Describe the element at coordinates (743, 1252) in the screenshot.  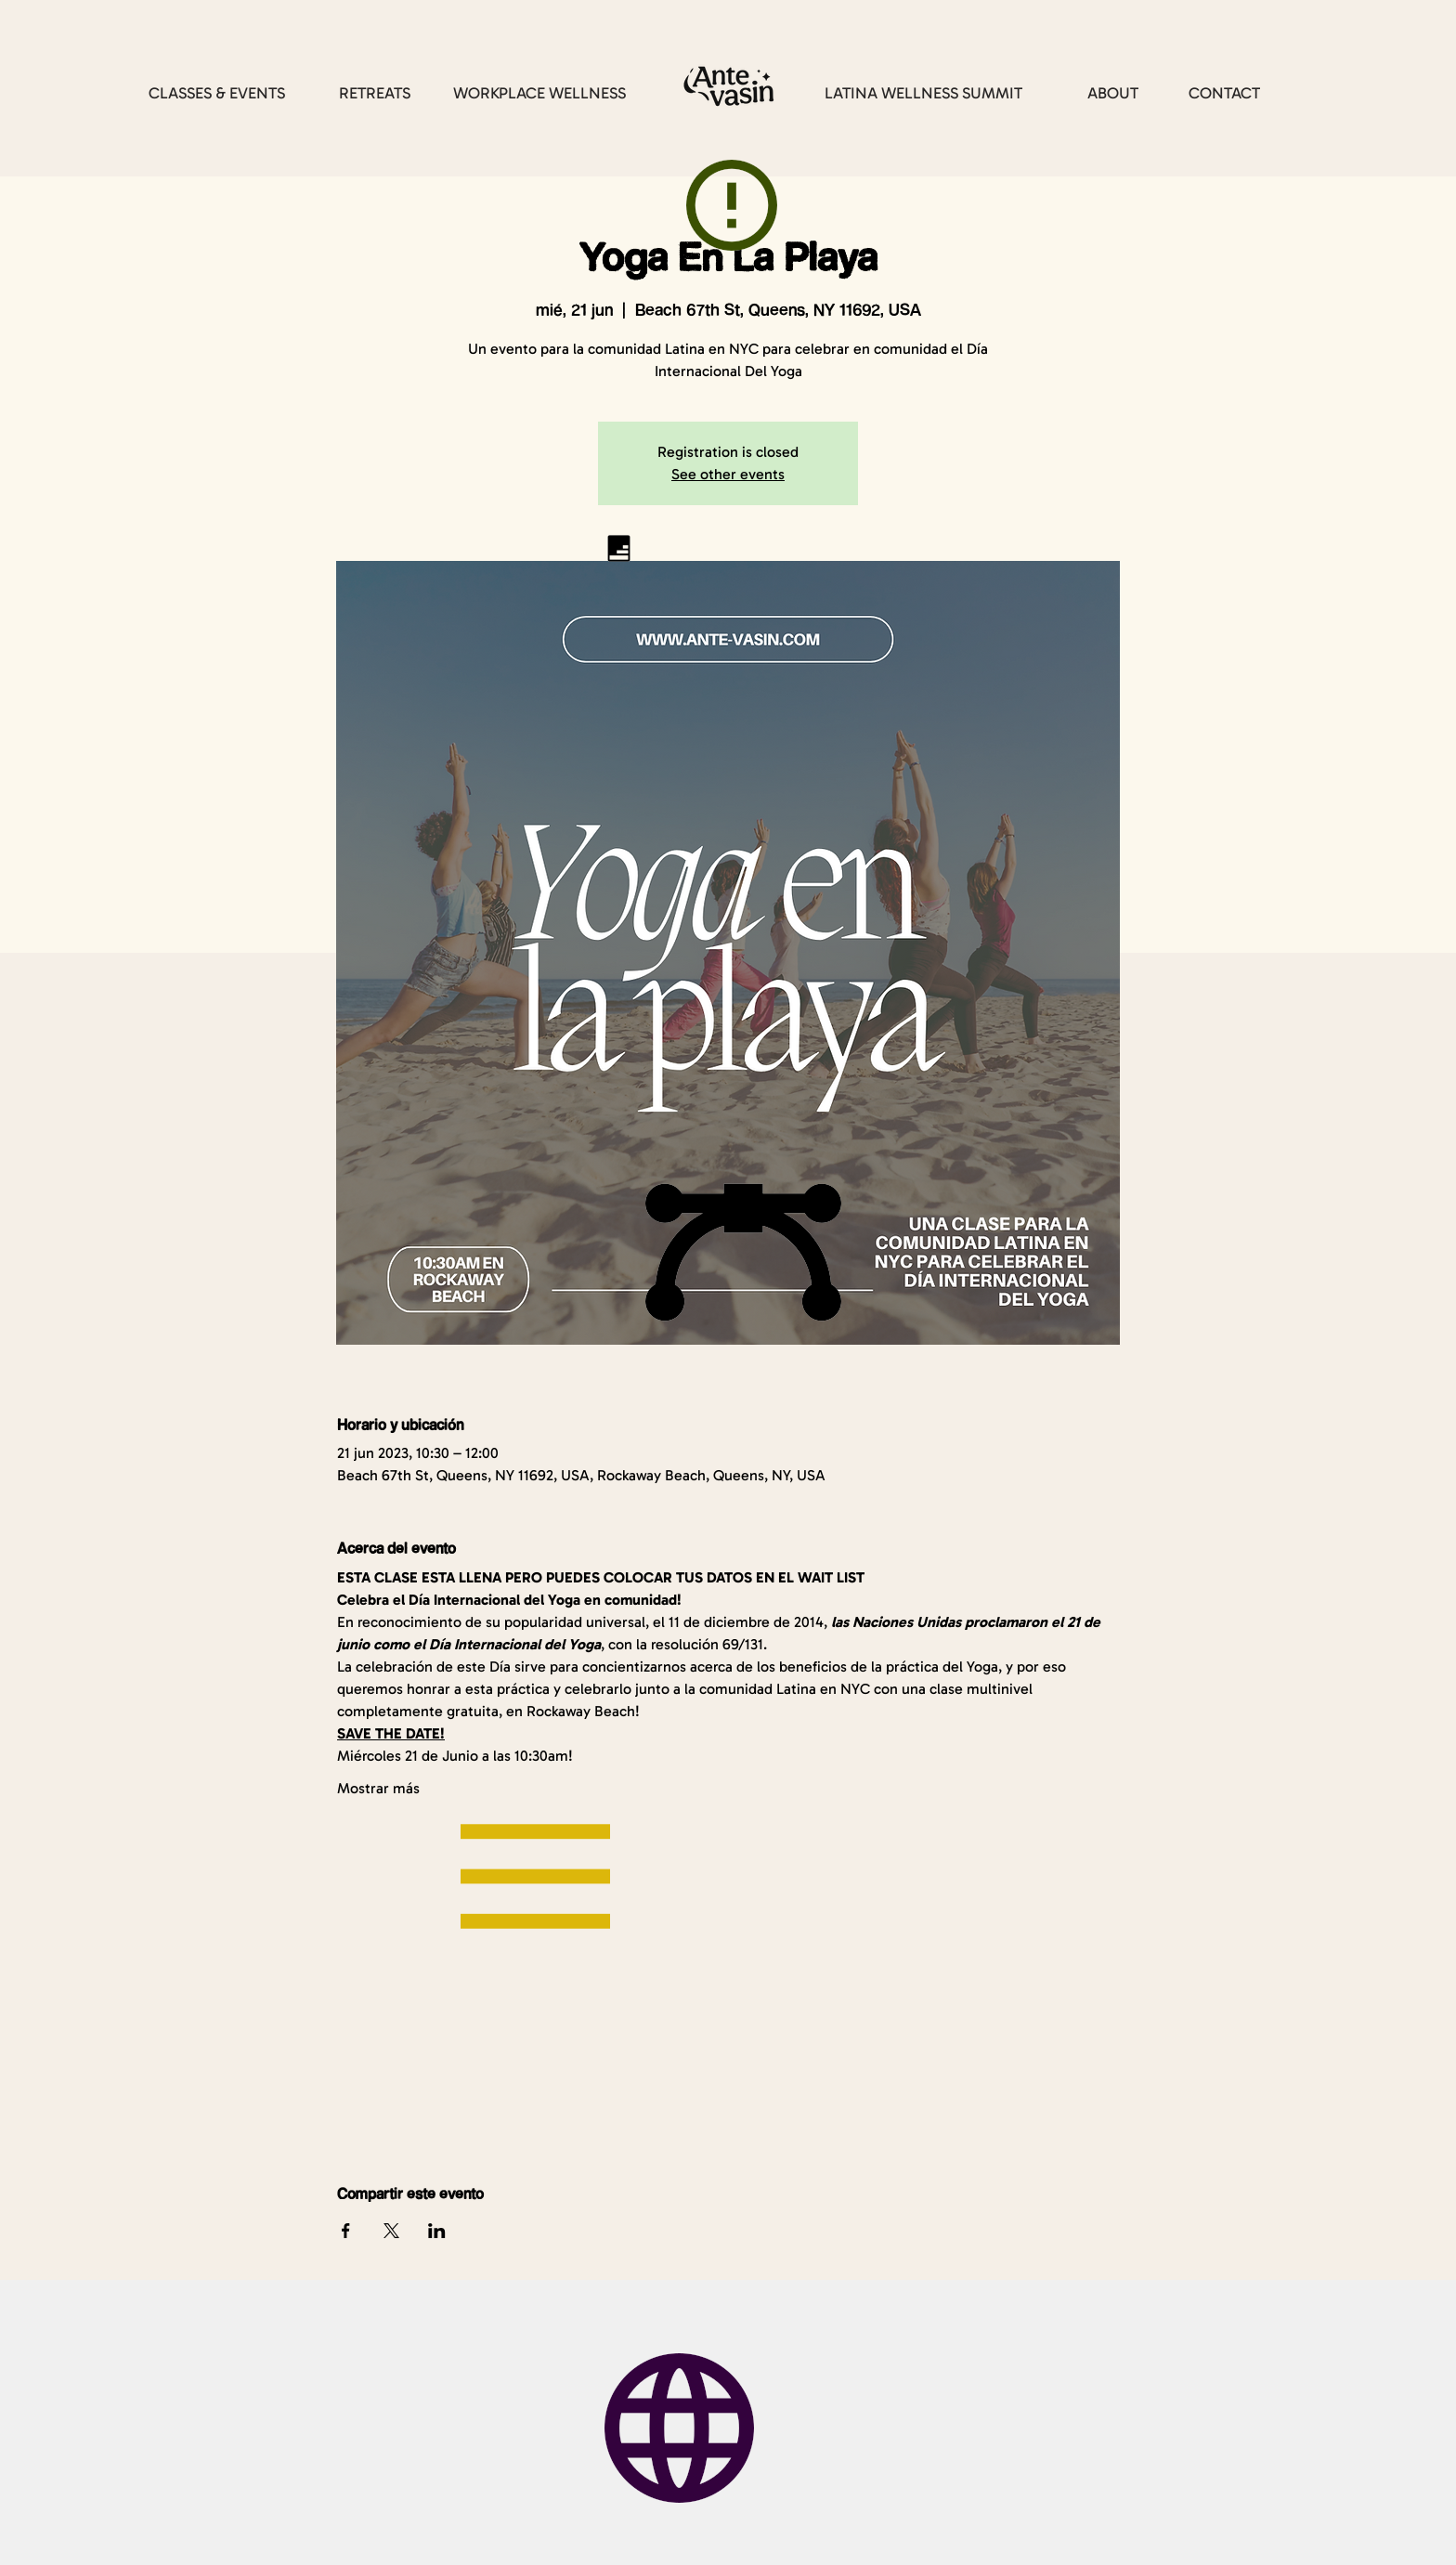
I see `access vector editing tools` at that location.